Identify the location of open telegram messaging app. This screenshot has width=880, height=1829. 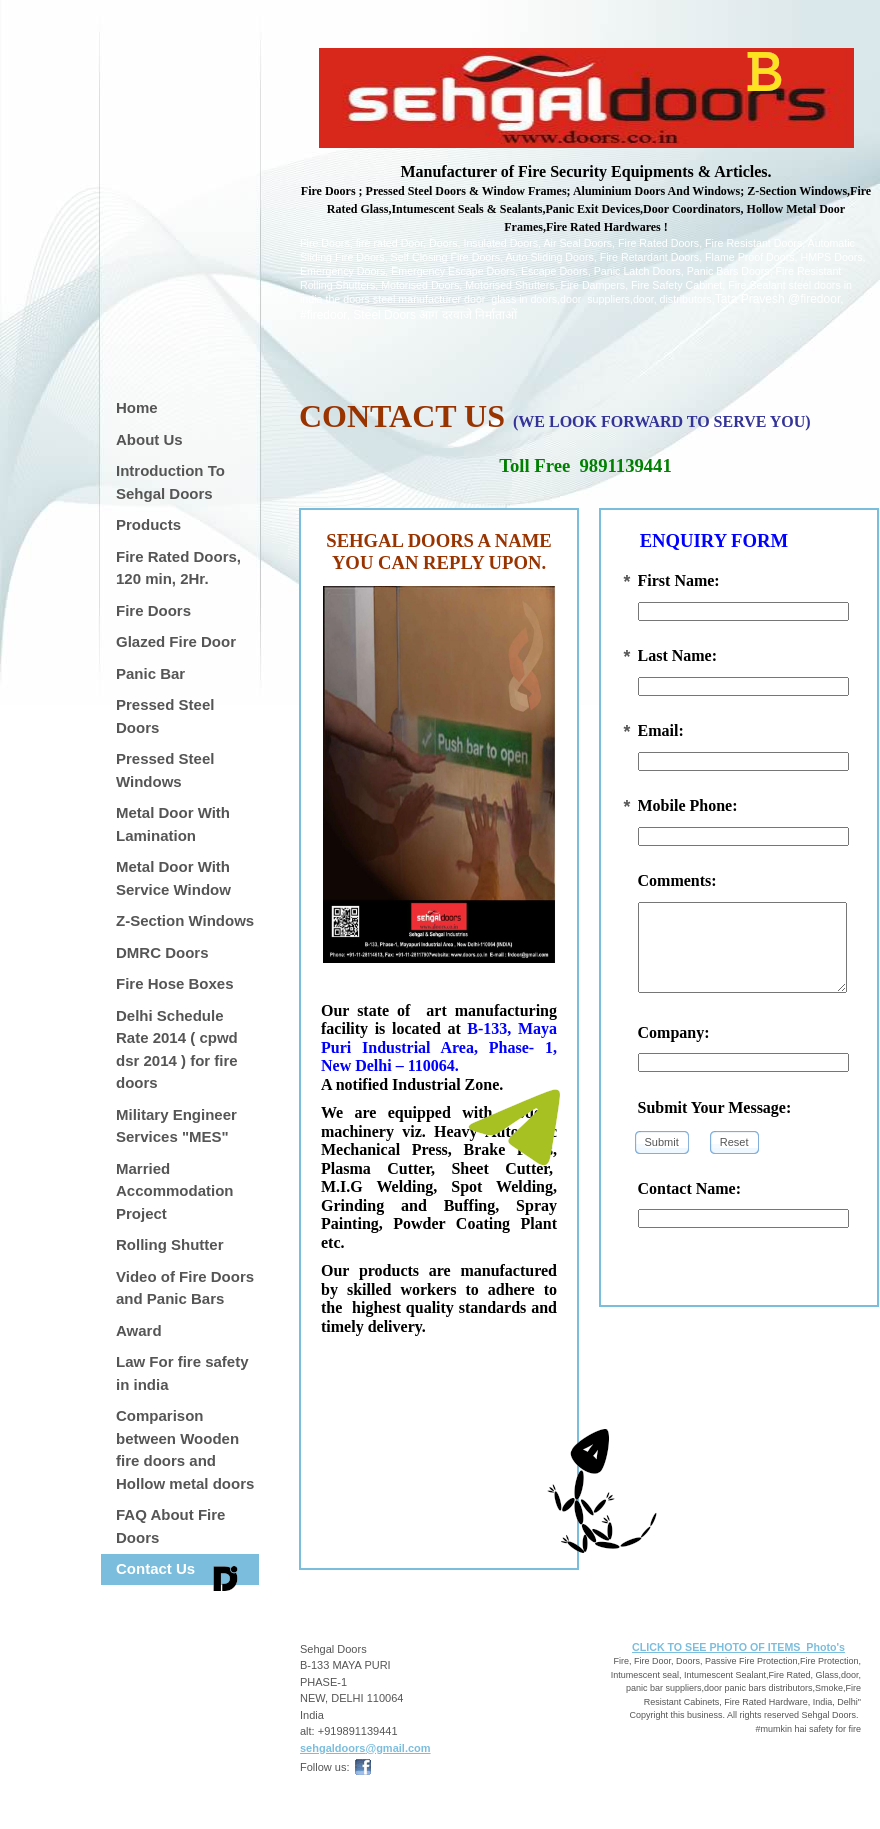
(521, 1123).